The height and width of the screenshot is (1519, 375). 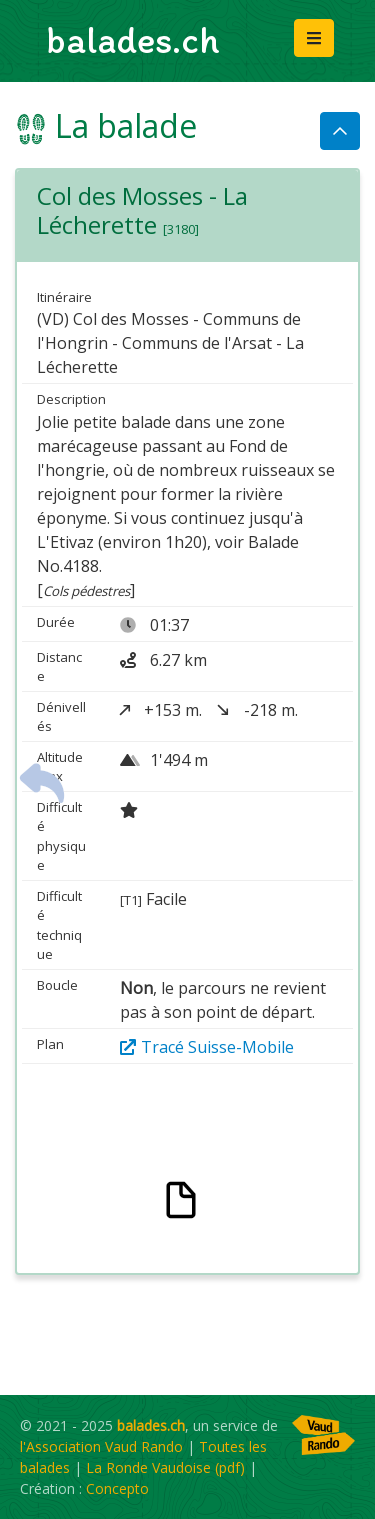 I want to click on view or open a file, so click(x=181, y=1200).